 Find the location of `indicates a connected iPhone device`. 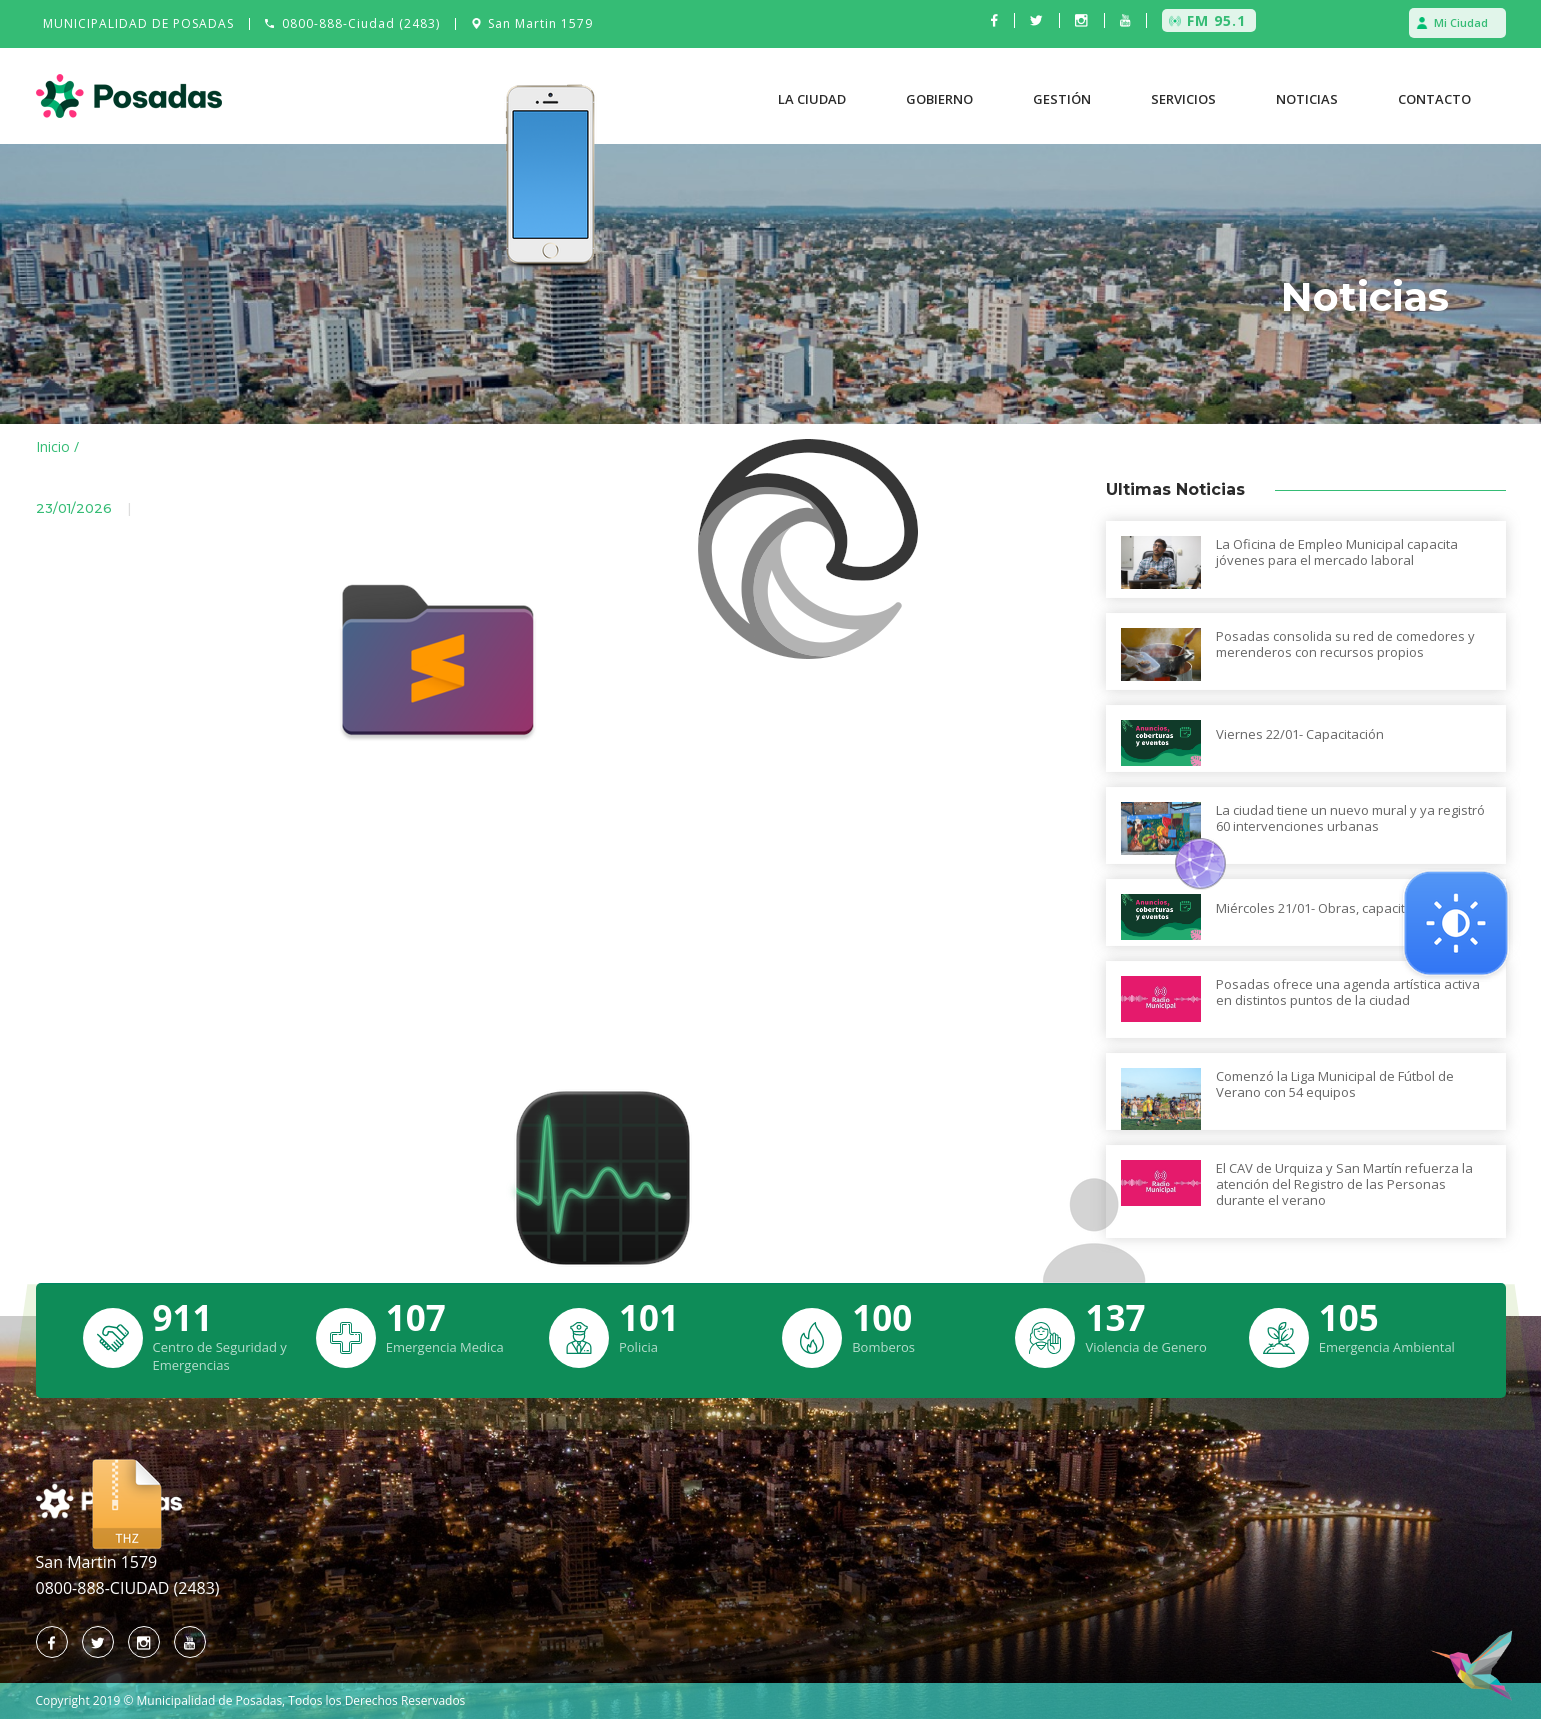

indicates a connected iPhone device is located at coordinates (550, 177).